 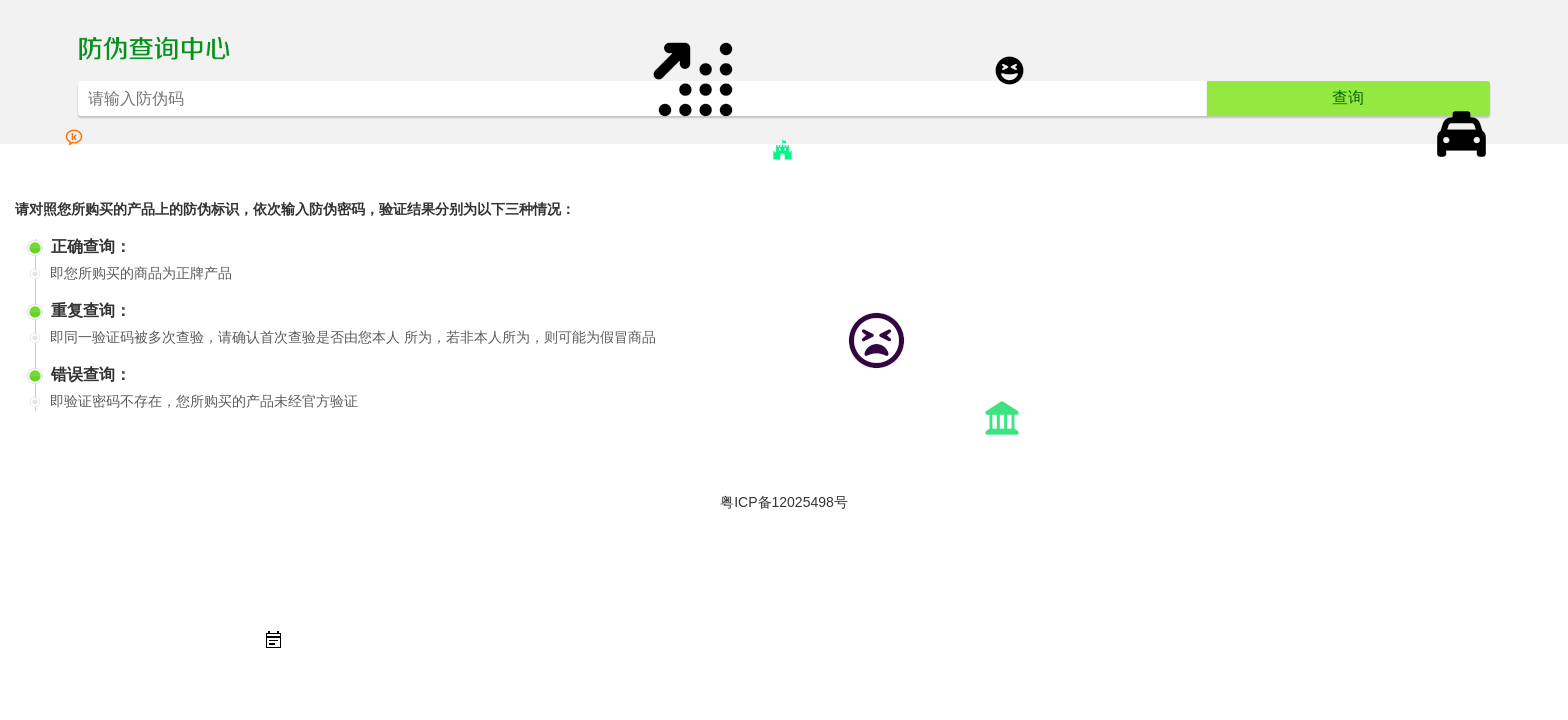 I want to click on indicates user fatigue or exhaustion status, so click(x=876, y=340).